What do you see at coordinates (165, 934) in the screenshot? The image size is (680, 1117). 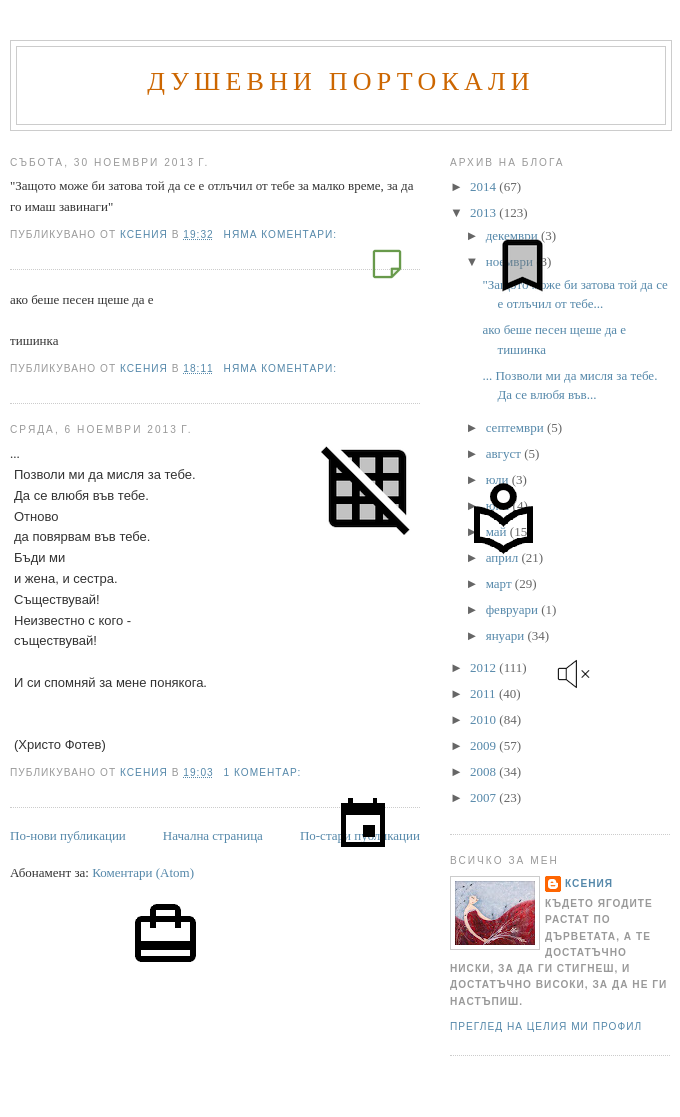 I see `access travel documents or boarding passes` at bounding box center [165, 934].